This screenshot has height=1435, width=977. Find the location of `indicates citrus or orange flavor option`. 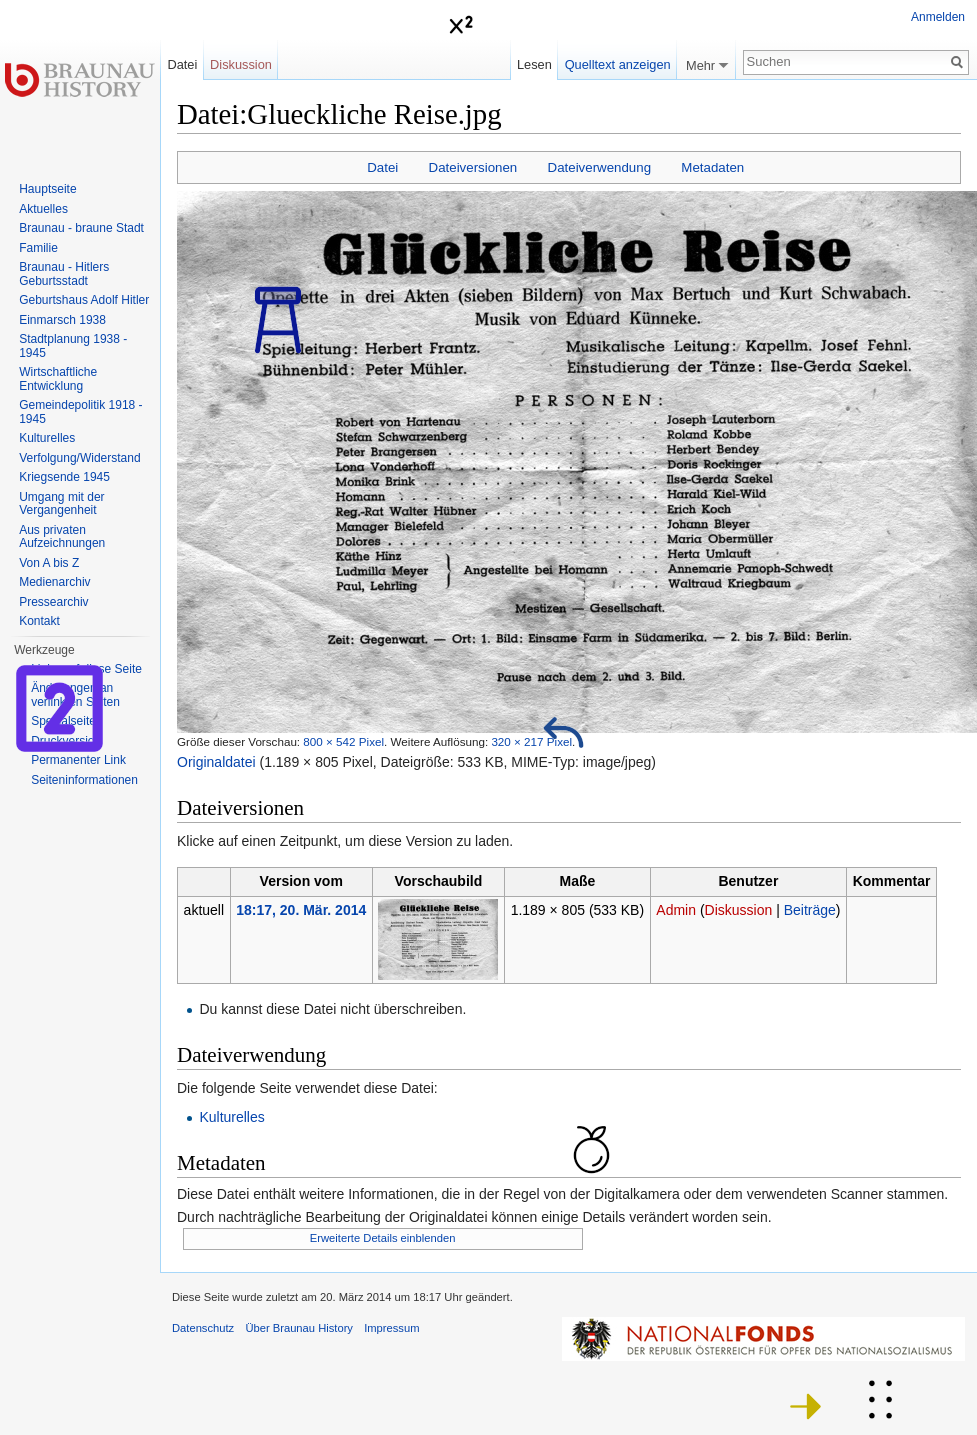

indicates citrus or orange flavor option is located at coordinates (591, 1150).